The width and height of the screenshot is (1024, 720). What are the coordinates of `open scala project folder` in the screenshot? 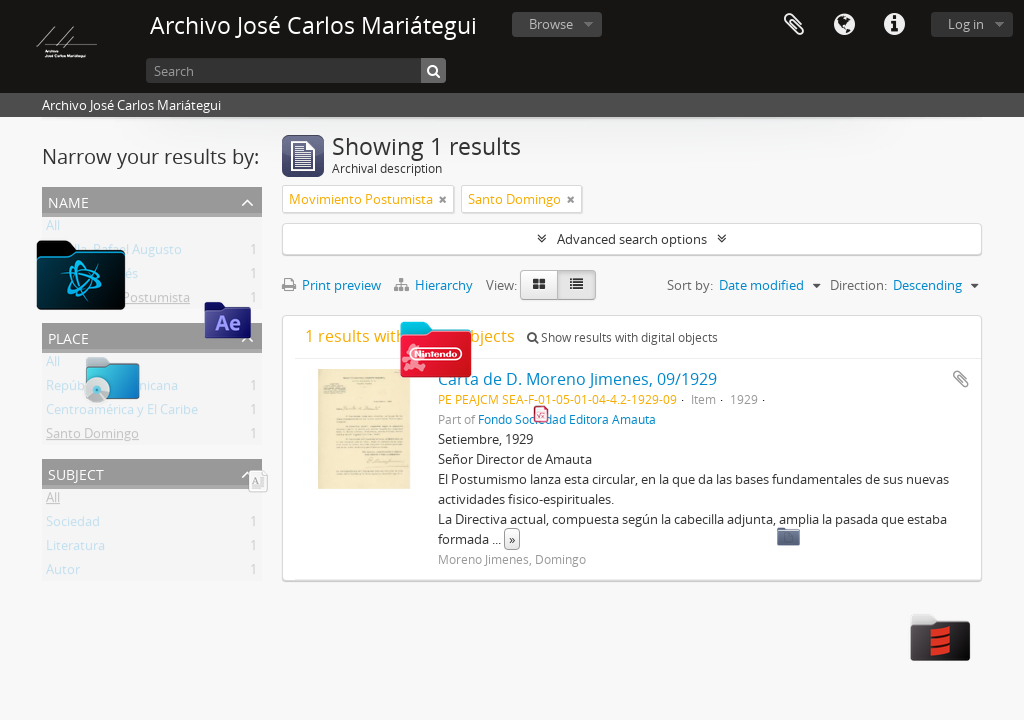 It's located at (940, 639).